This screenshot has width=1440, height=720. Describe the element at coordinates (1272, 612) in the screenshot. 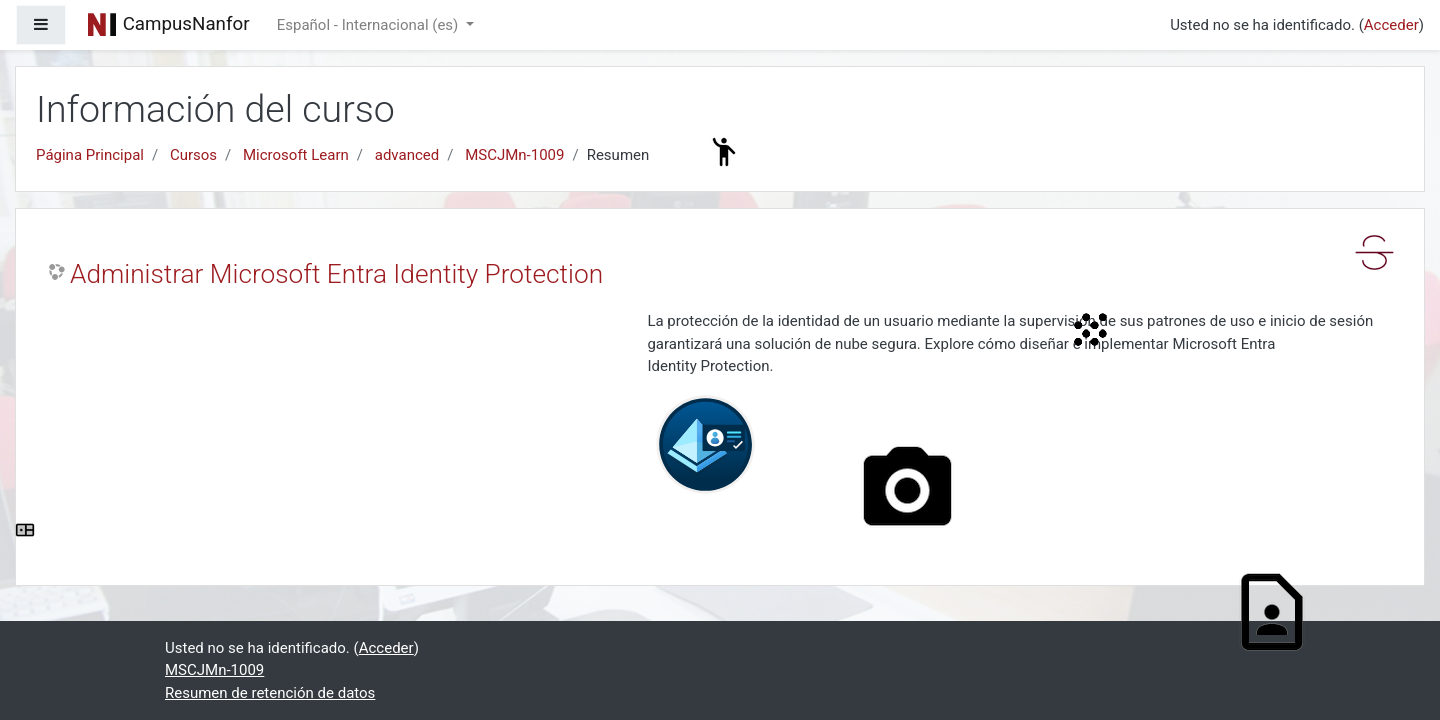

I see `view contact details` at that location.